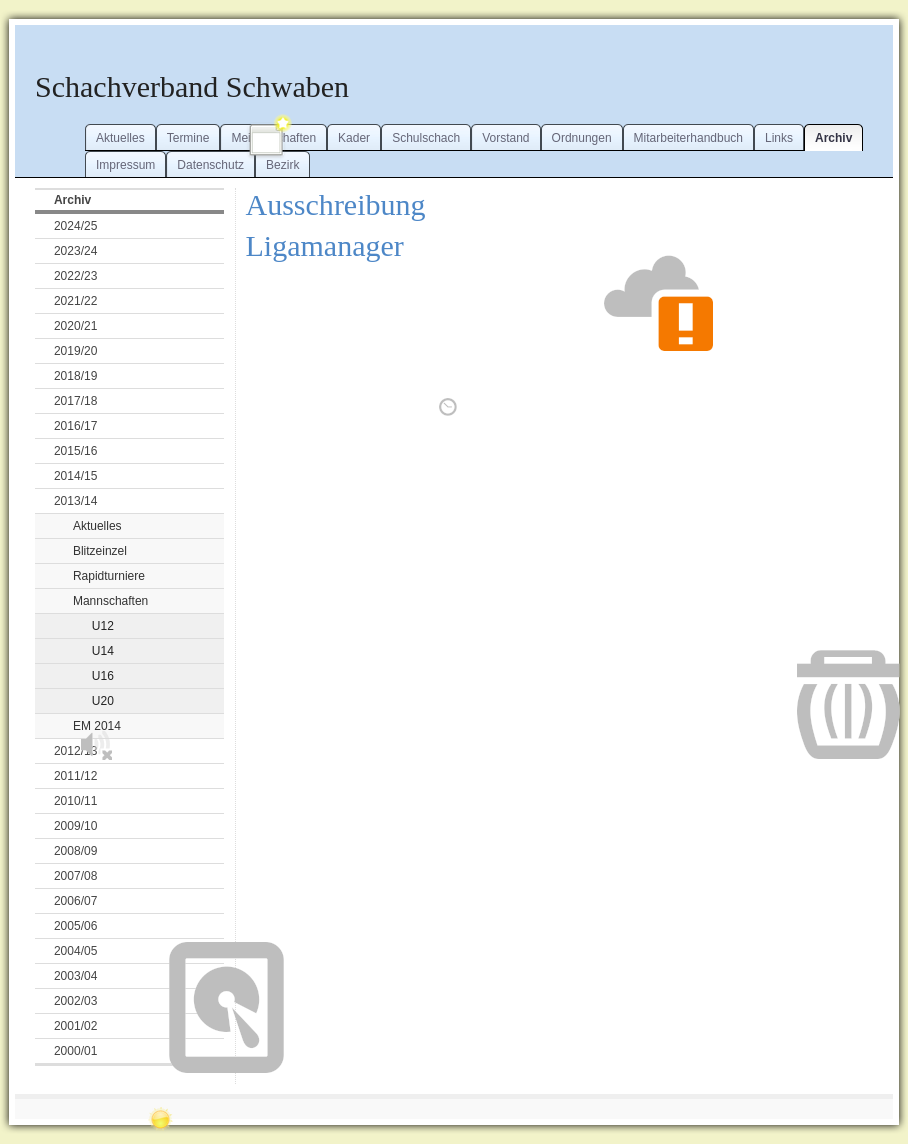  I want to click on open a new window, so click(269, 137).